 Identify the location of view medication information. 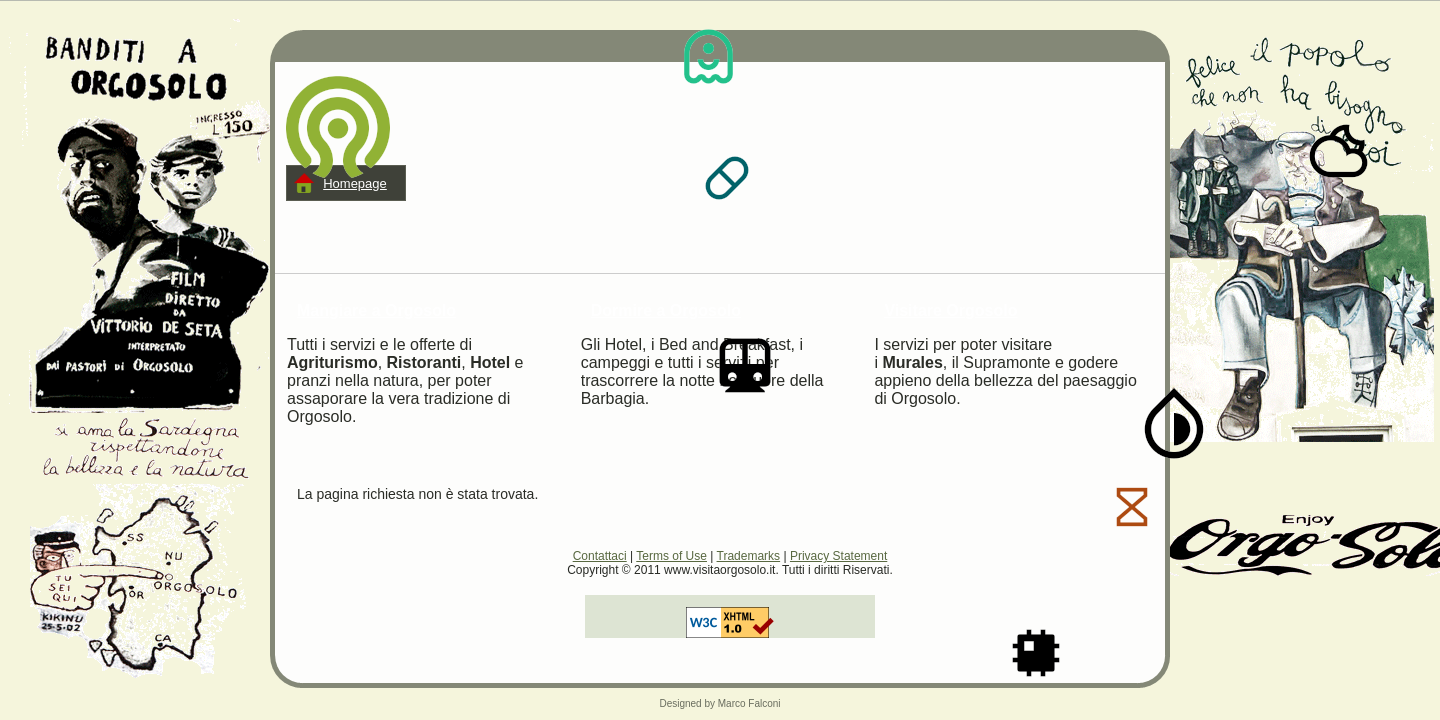
(727, 178).